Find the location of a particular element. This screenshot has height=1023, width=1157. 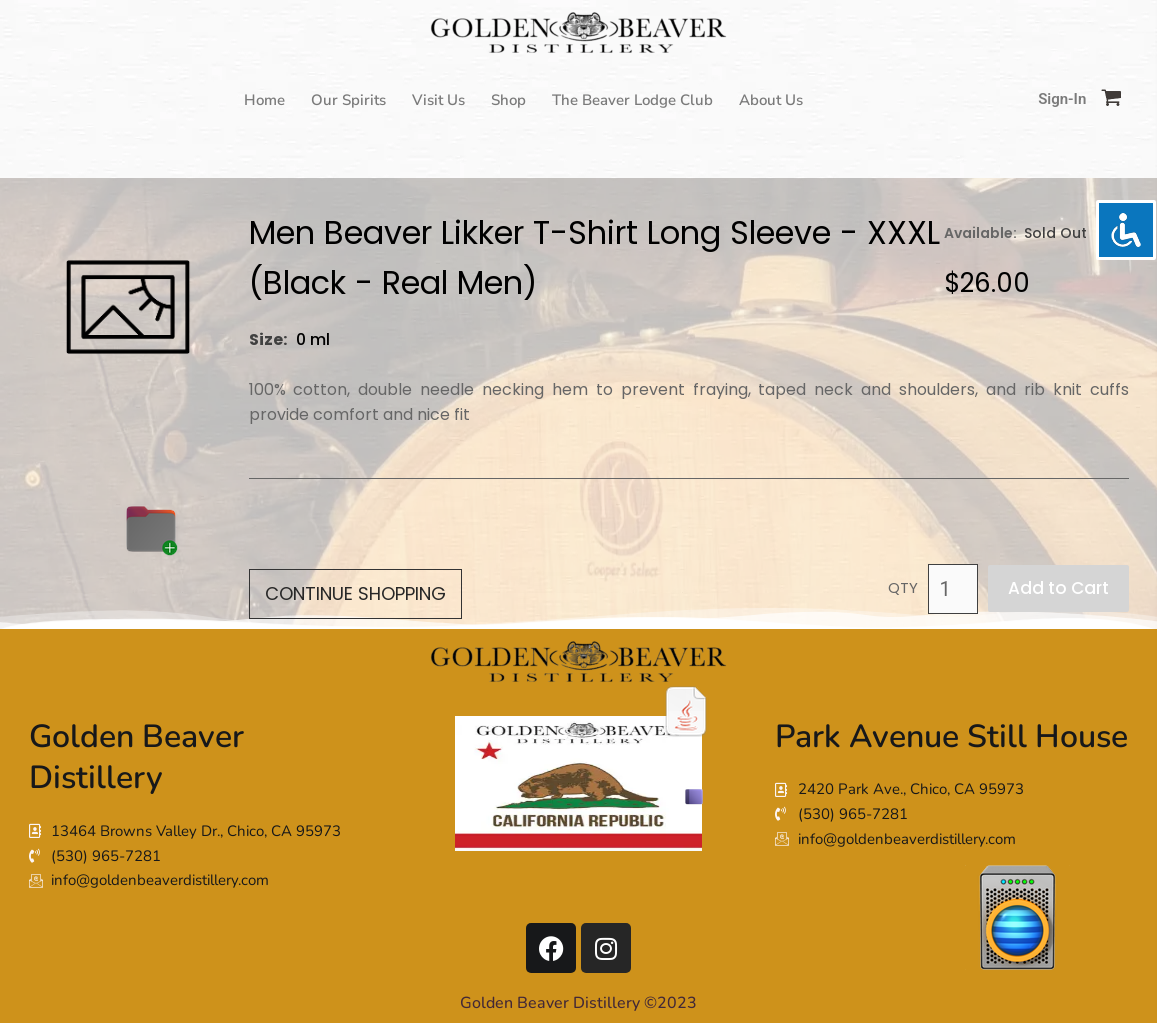

access desktop folder is located at coordinates (694, 796).